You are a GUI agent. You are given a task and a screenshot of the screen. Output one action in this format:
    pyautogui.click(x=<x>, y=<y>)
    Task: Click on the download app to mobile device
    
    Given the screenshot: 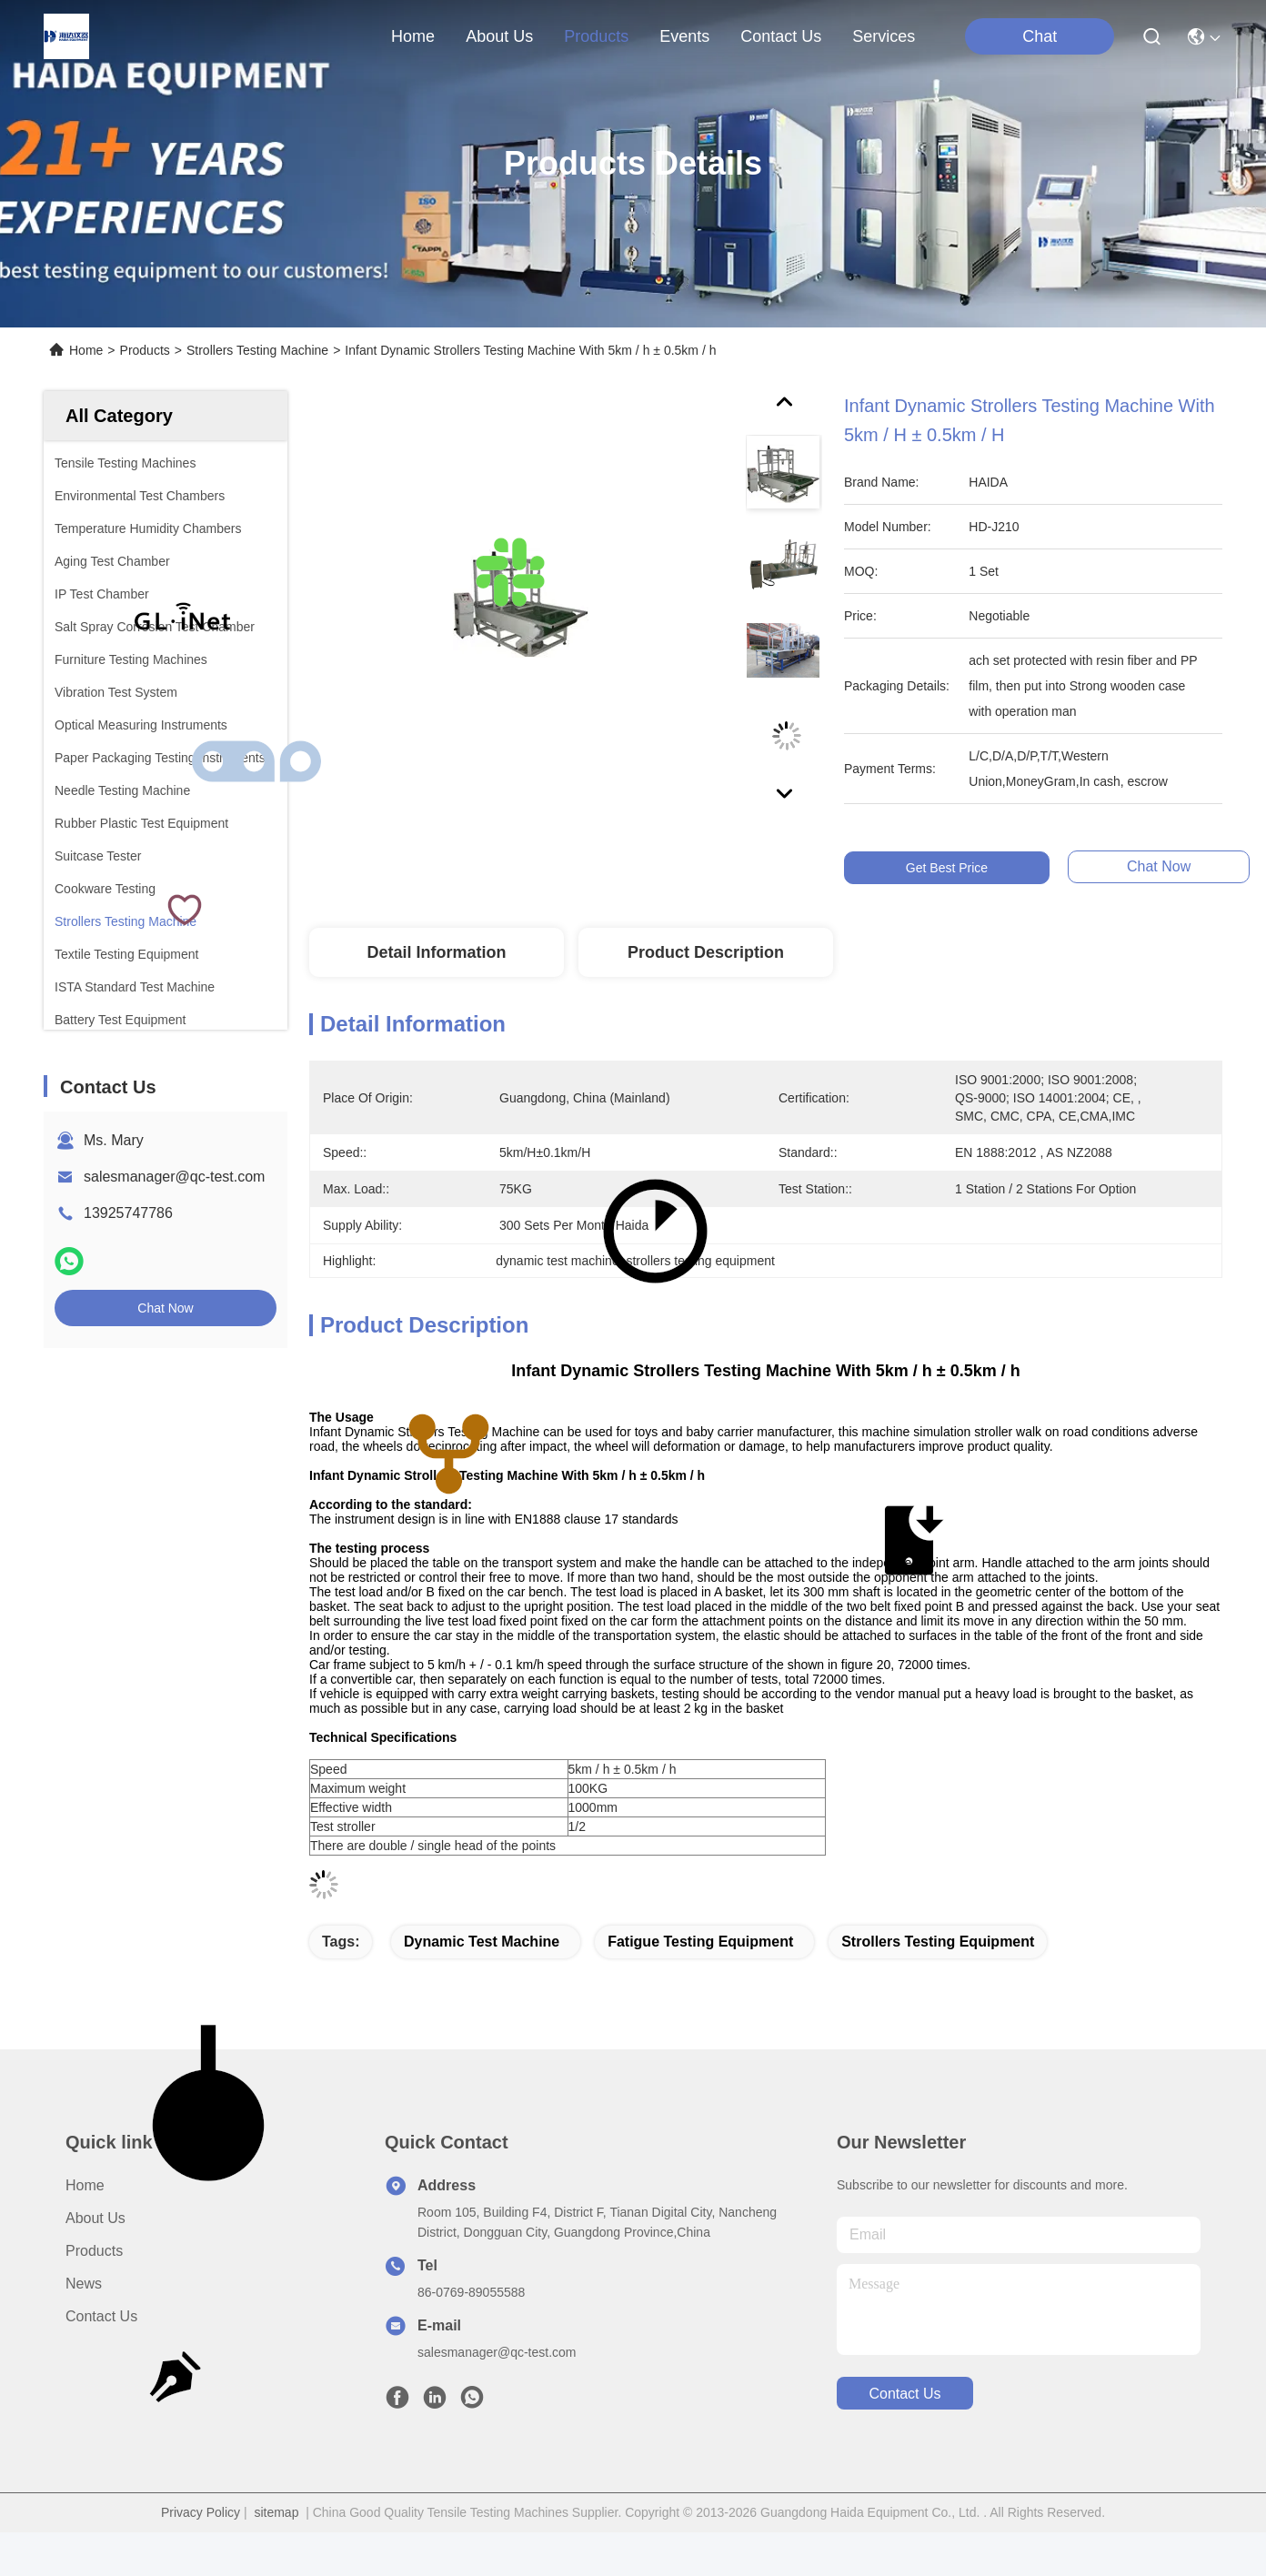 What is the action you would take?
    pyautogui.click(x=909, y=1540)
    